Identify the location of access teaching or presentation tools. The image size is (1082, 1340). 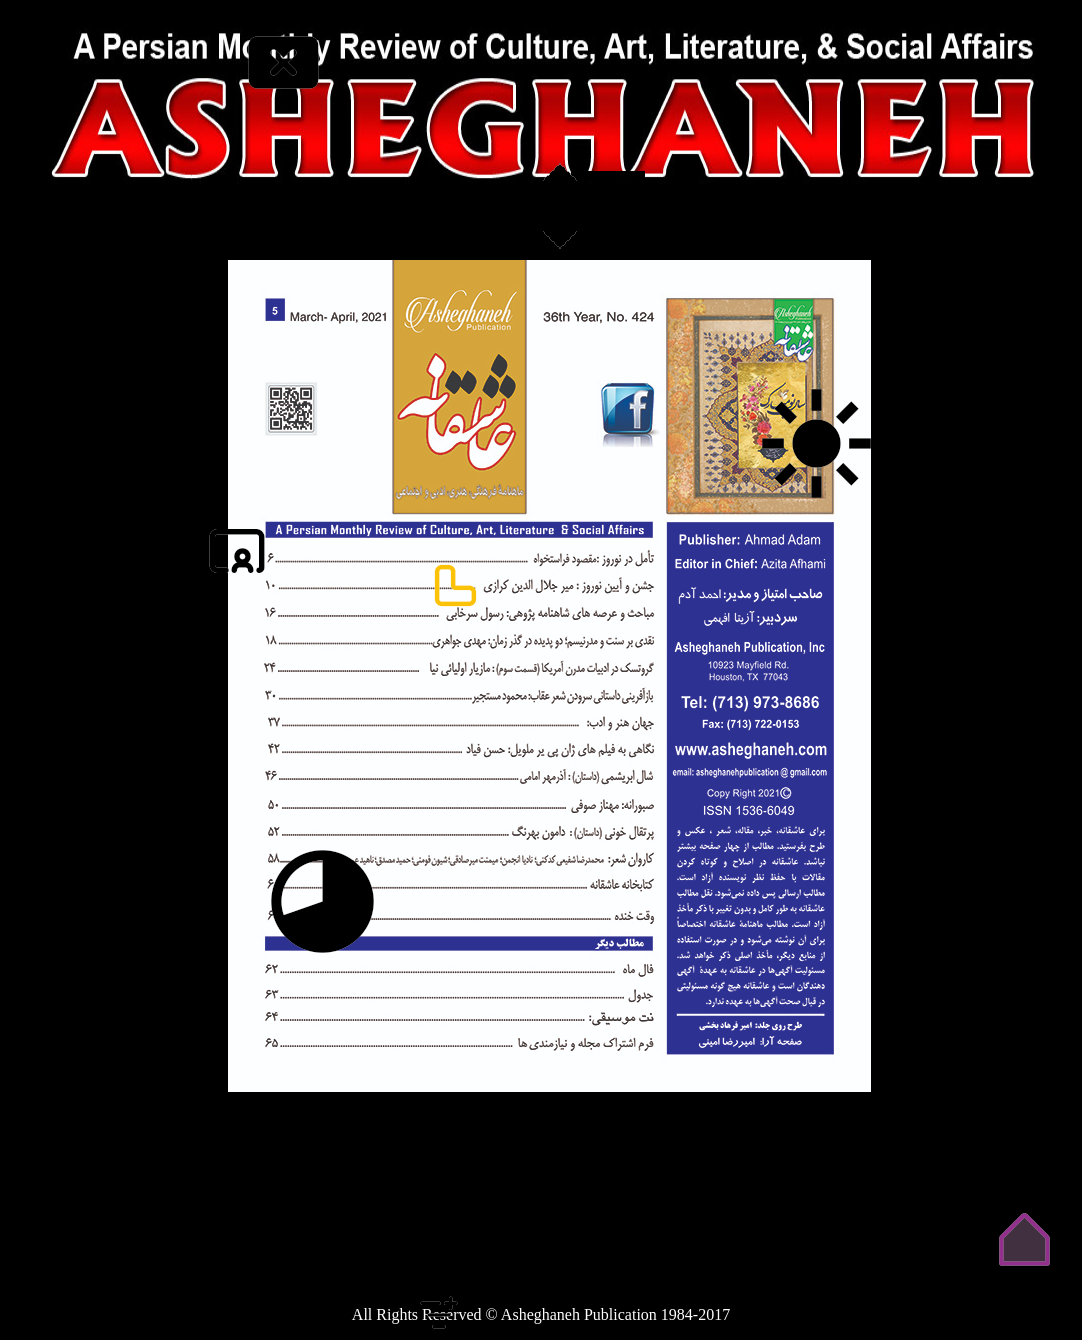
(237, 551).